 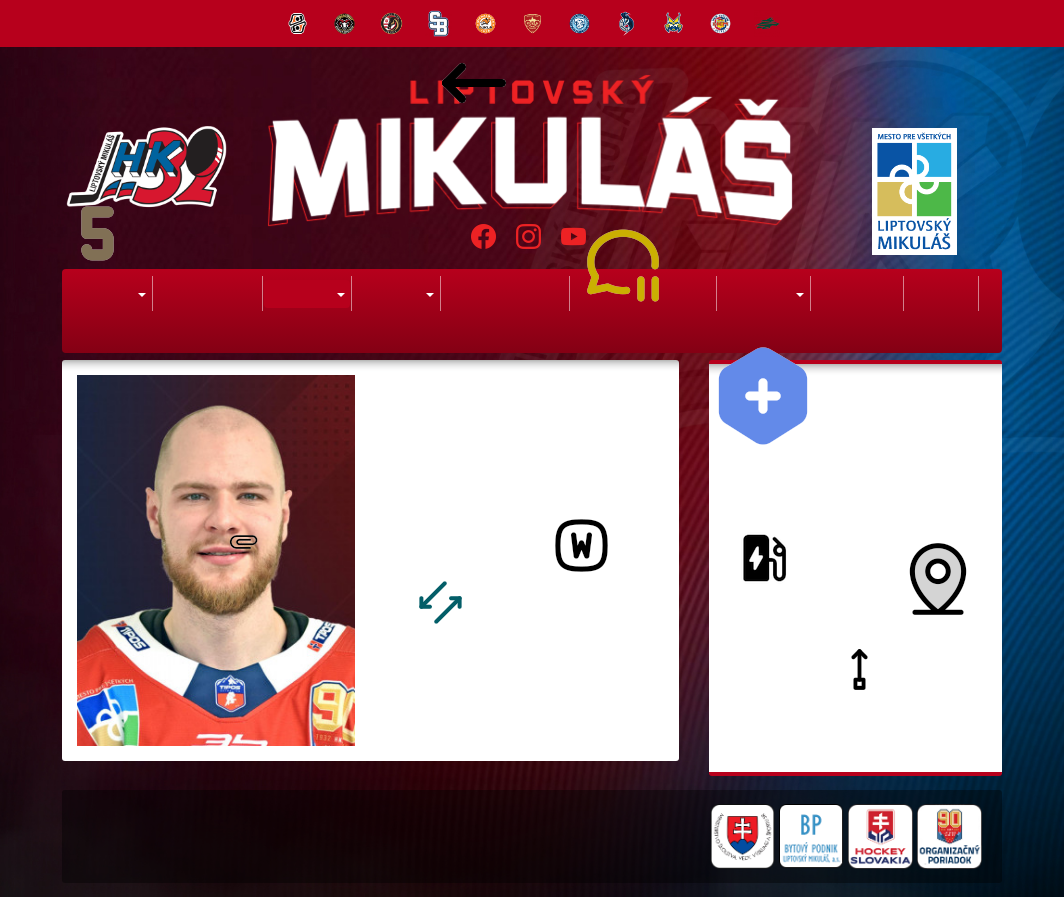 What do you see at coordinates (440, 602) in the screenshot?
I see `expand or resize diagonally` at bounding box center [440, 602].